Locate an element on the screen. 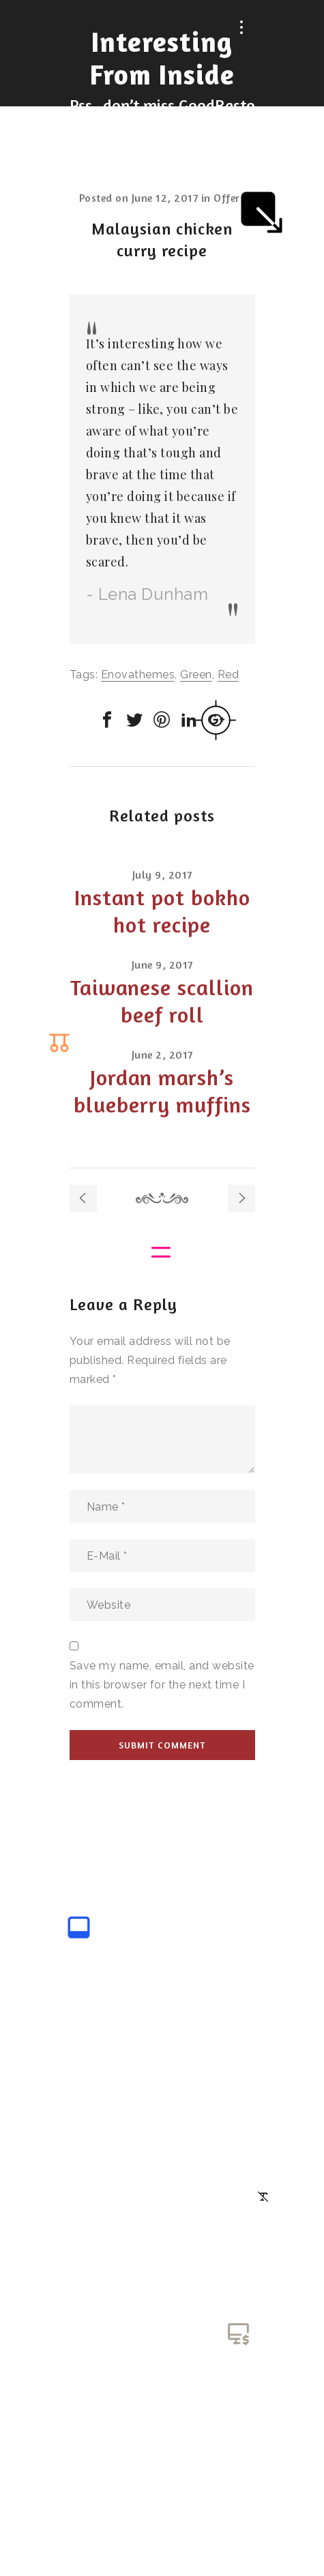 Image resolution: width=324 pixels, height=2576 pixels. open navigation menu is located at coordinates (161, 1252).